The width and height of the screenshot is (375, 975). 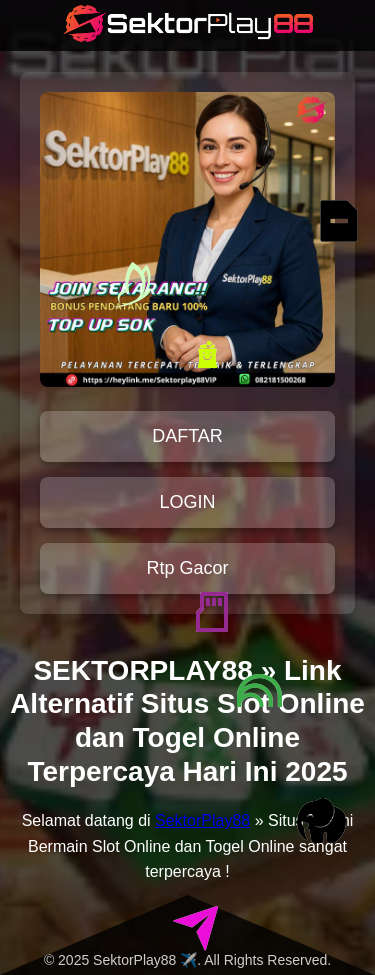 I want to click on open the Blibli shopping app, so click(x=207, y=354).